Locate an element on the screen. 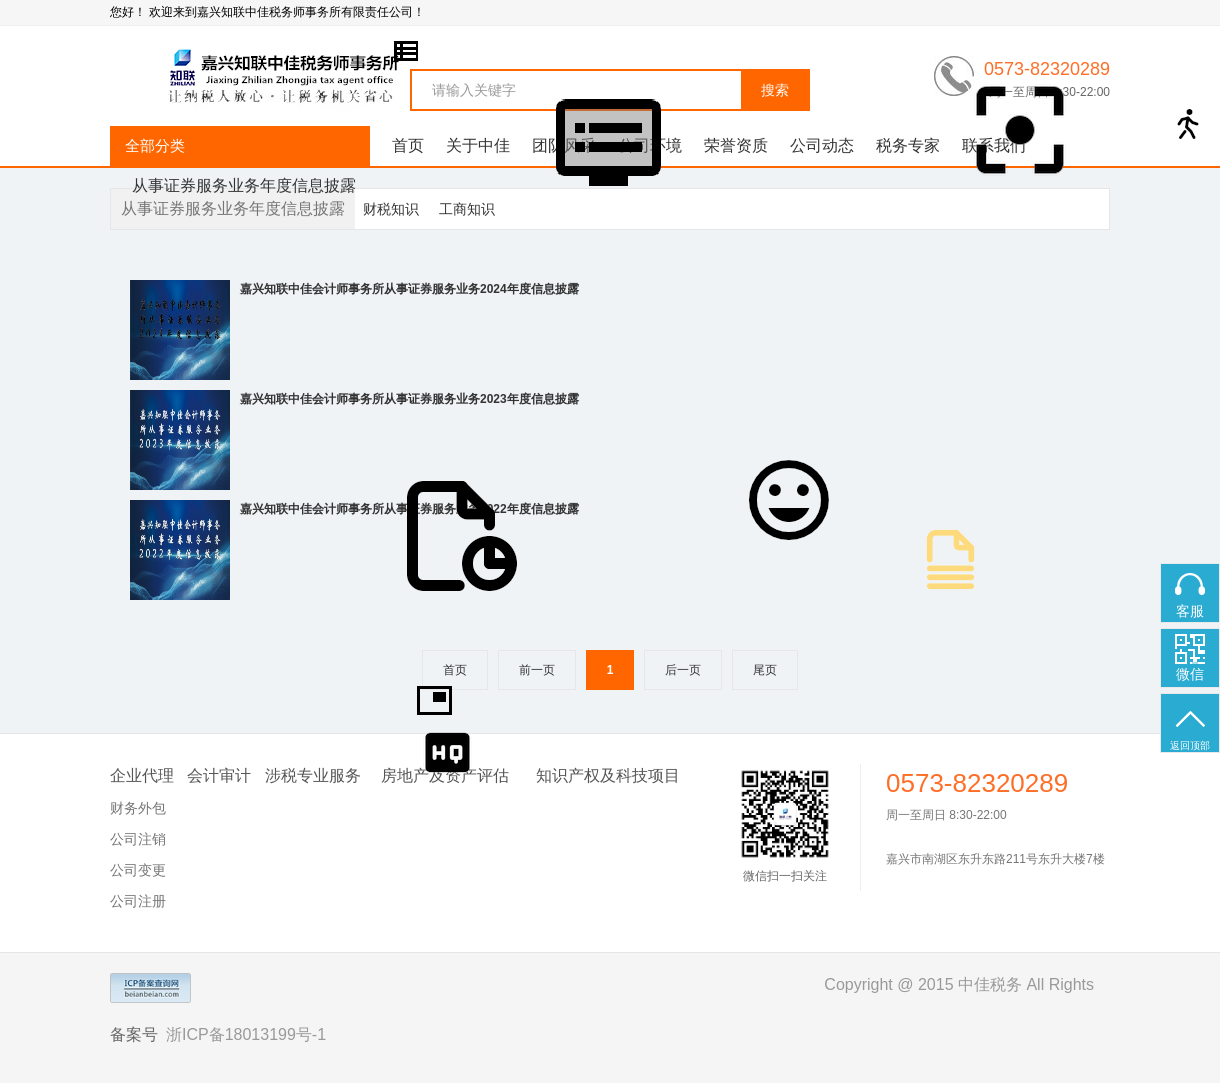 Image resolution: width=1220 pixels, height=1083 pixels. view stacked documents or file collection is located at coordinates (950, 559).